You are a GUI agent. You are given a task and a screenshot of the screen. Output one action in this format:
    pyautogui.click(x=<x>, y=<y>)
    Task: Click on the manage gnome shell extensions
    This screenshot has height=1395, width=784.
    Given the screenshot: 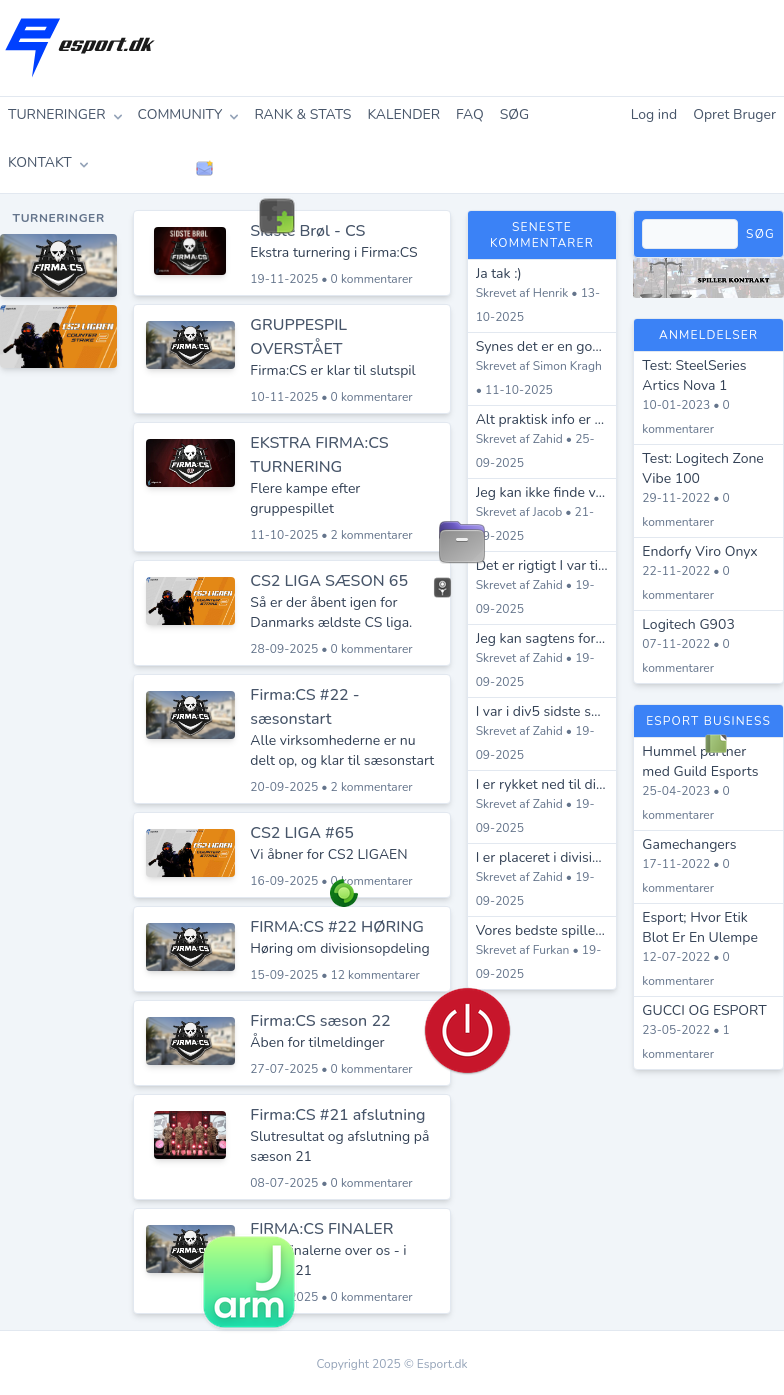 What is the action you would take?
    pyautogui.click(x=277, y=216)
    